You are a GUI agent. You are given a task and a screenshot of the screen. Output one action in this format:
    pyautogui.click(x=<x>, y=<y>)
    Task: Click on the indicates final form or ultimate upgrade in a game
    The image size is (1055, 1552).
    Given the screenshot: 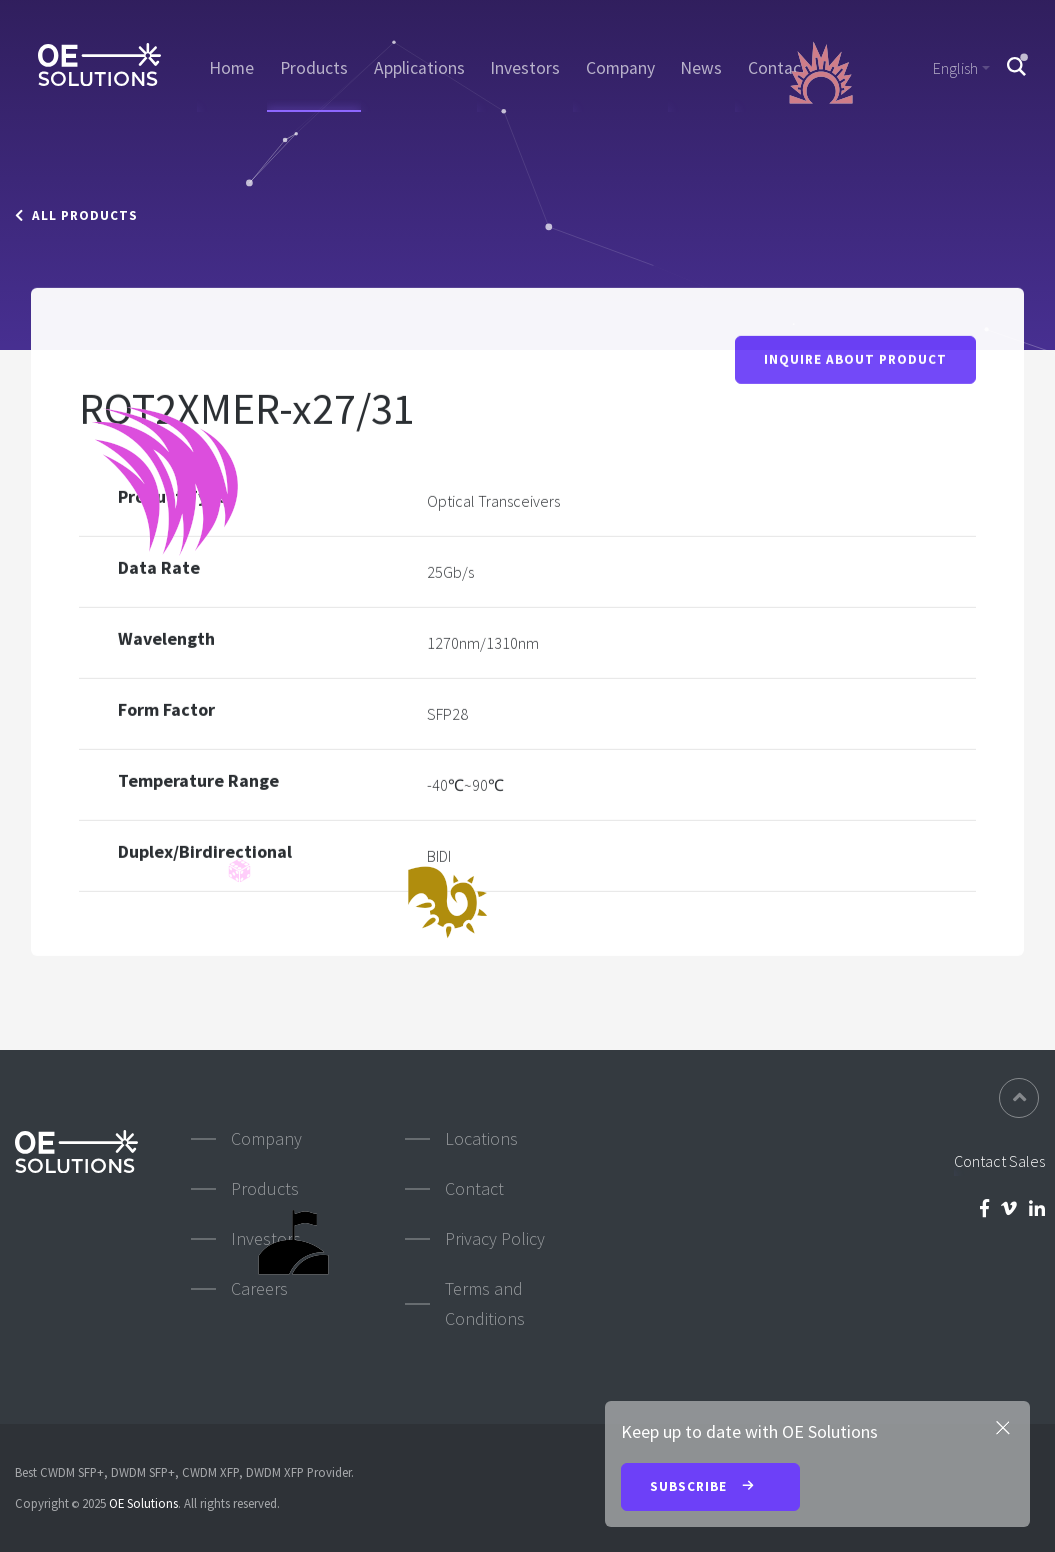 What is the action you would take?
    pyautogui.click(x=821, y=72)
    